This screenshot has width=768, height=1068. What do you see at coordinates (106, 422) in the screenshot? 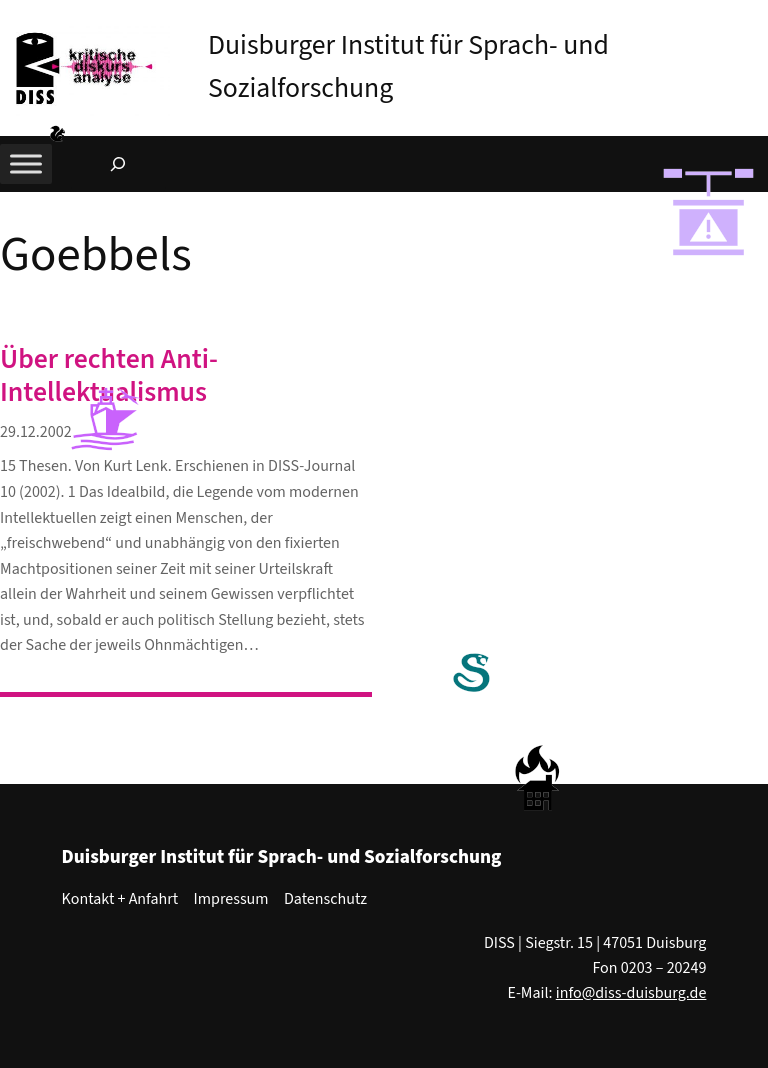
I see `aircraft carrier unit in a strategy game` at bounding box center [106, 422].